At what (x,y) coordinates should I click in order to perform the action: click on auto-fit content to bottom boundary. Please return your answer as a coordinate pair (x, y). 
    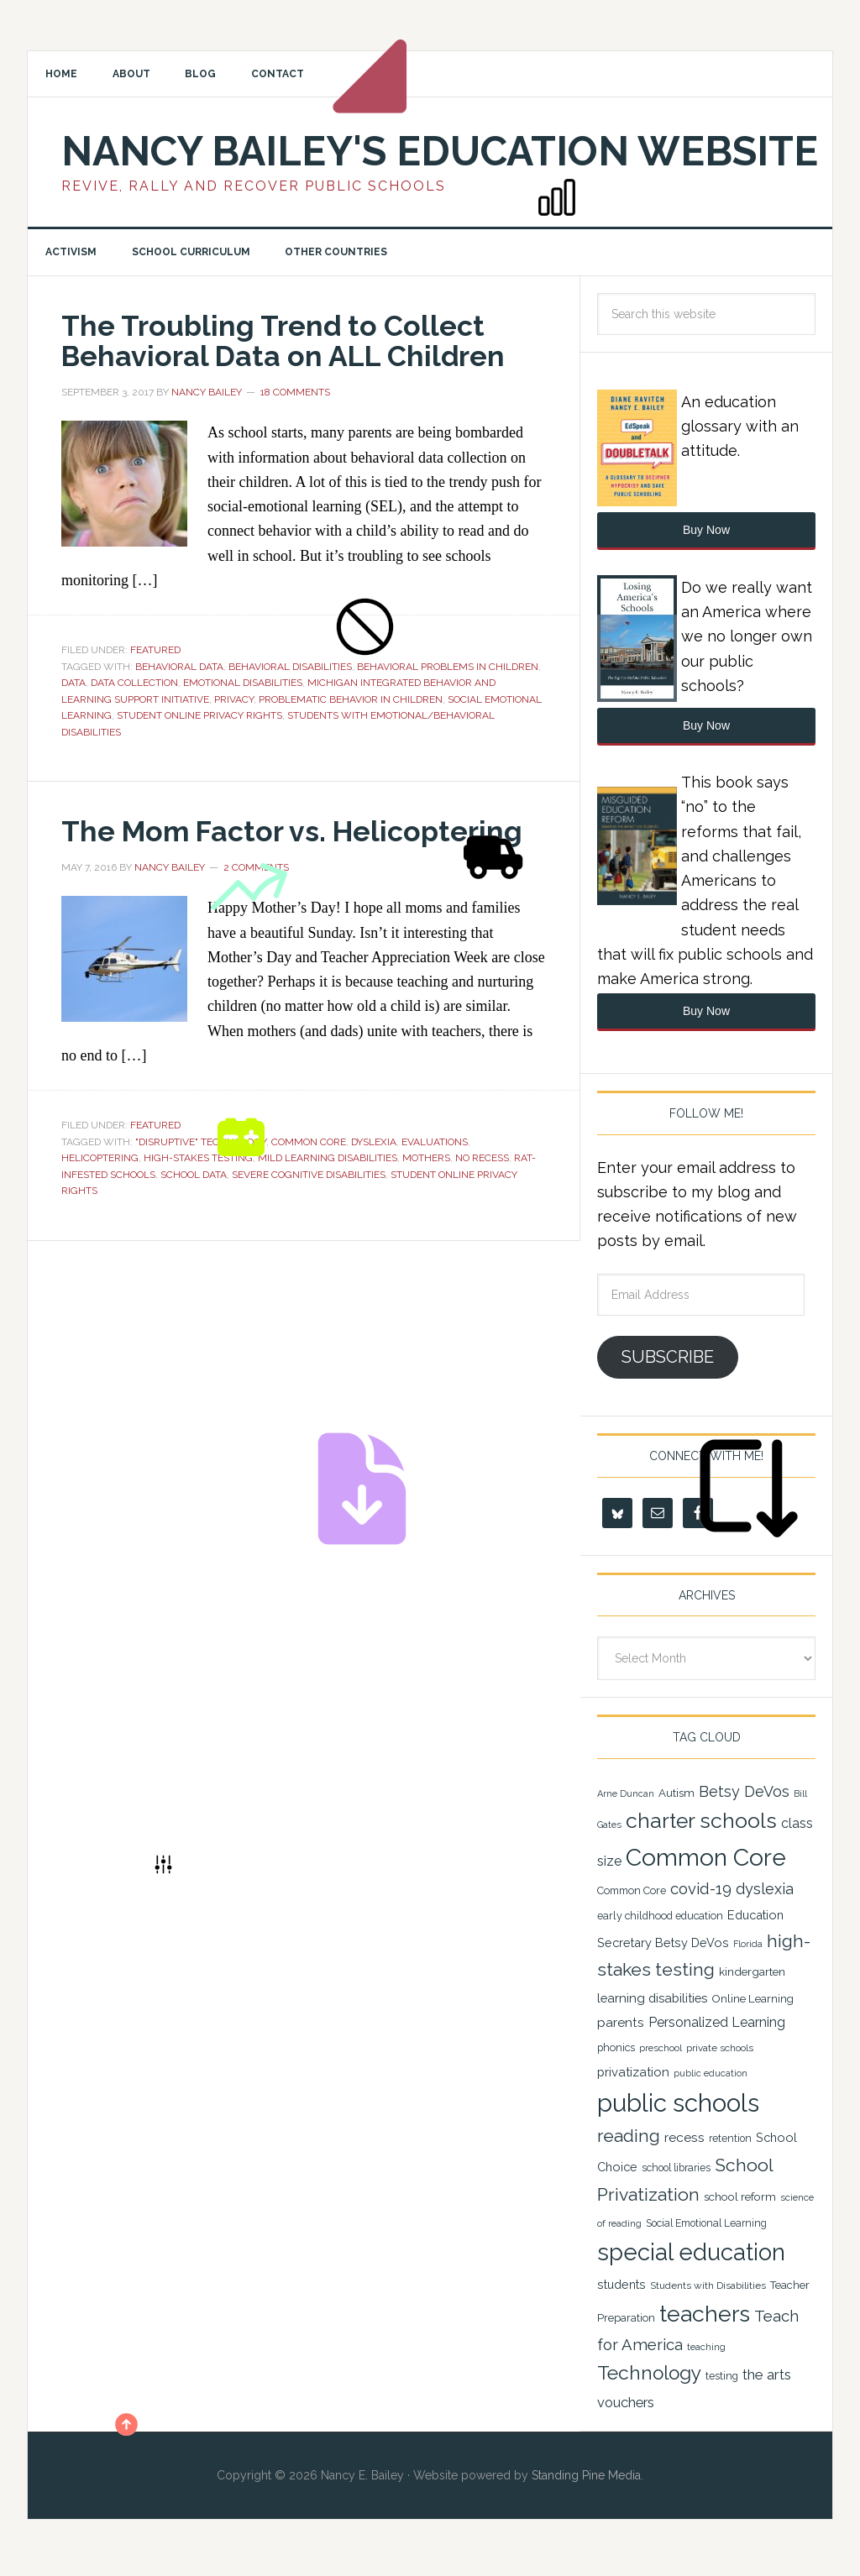
    Looking at the image, I should click on (746, 1485).